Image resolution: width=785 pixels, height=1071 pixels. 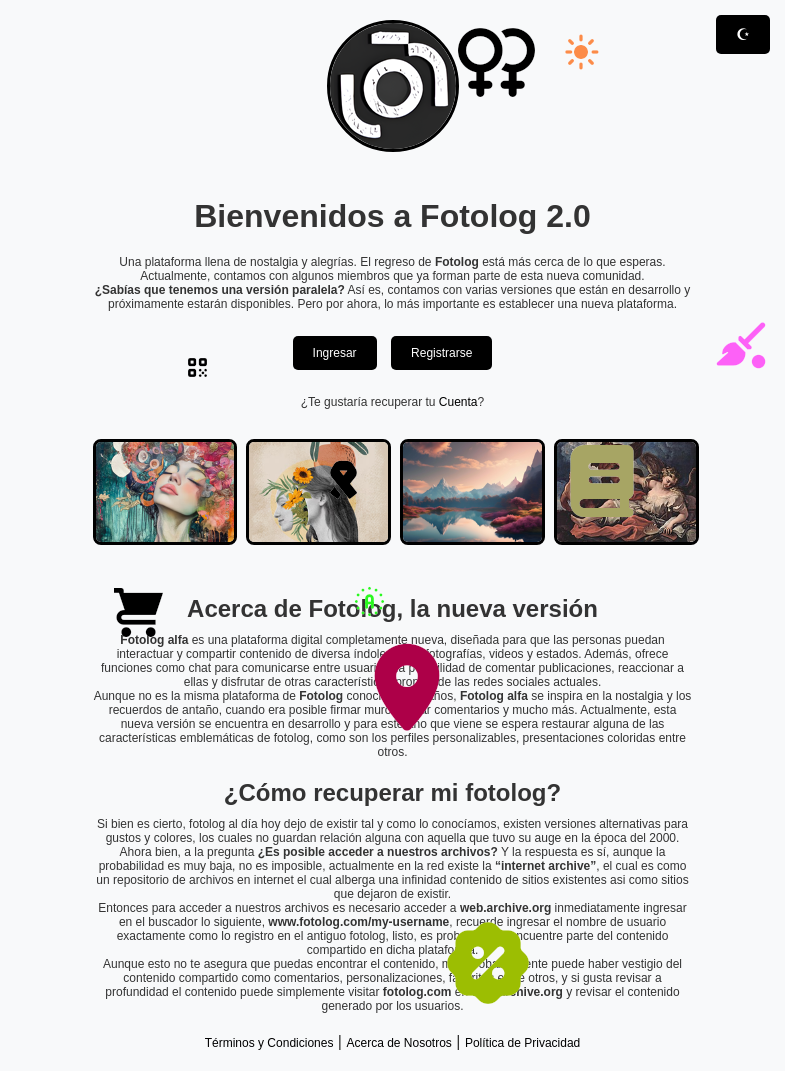 I want to click on increase screen brightness, so click(x=581, y=52).